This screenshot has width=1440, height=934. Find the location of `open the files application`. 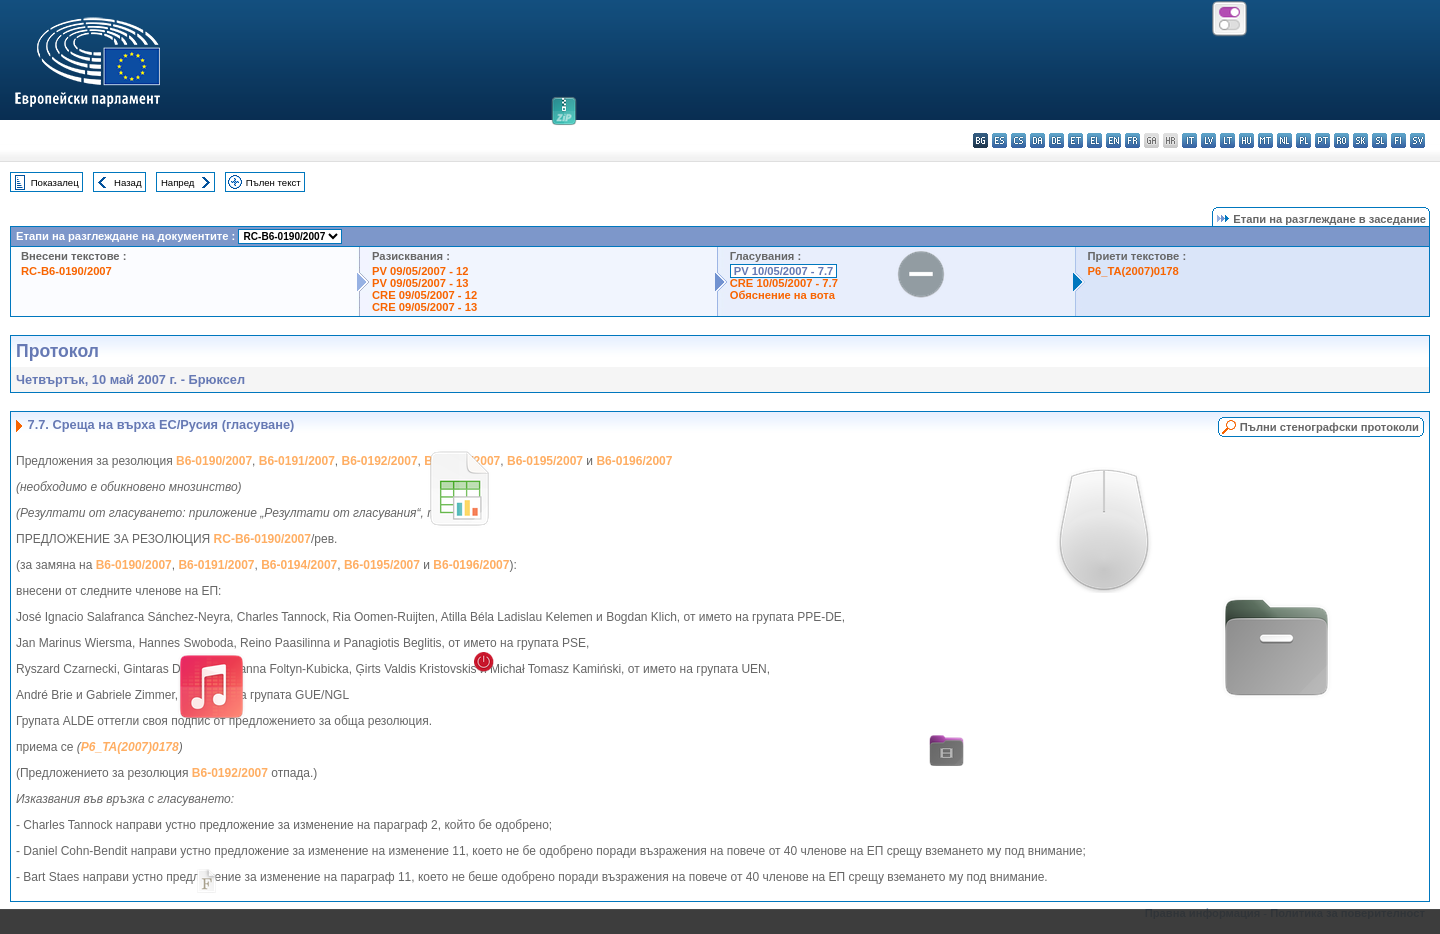

open the files application is located at coordinates (1276, 647).